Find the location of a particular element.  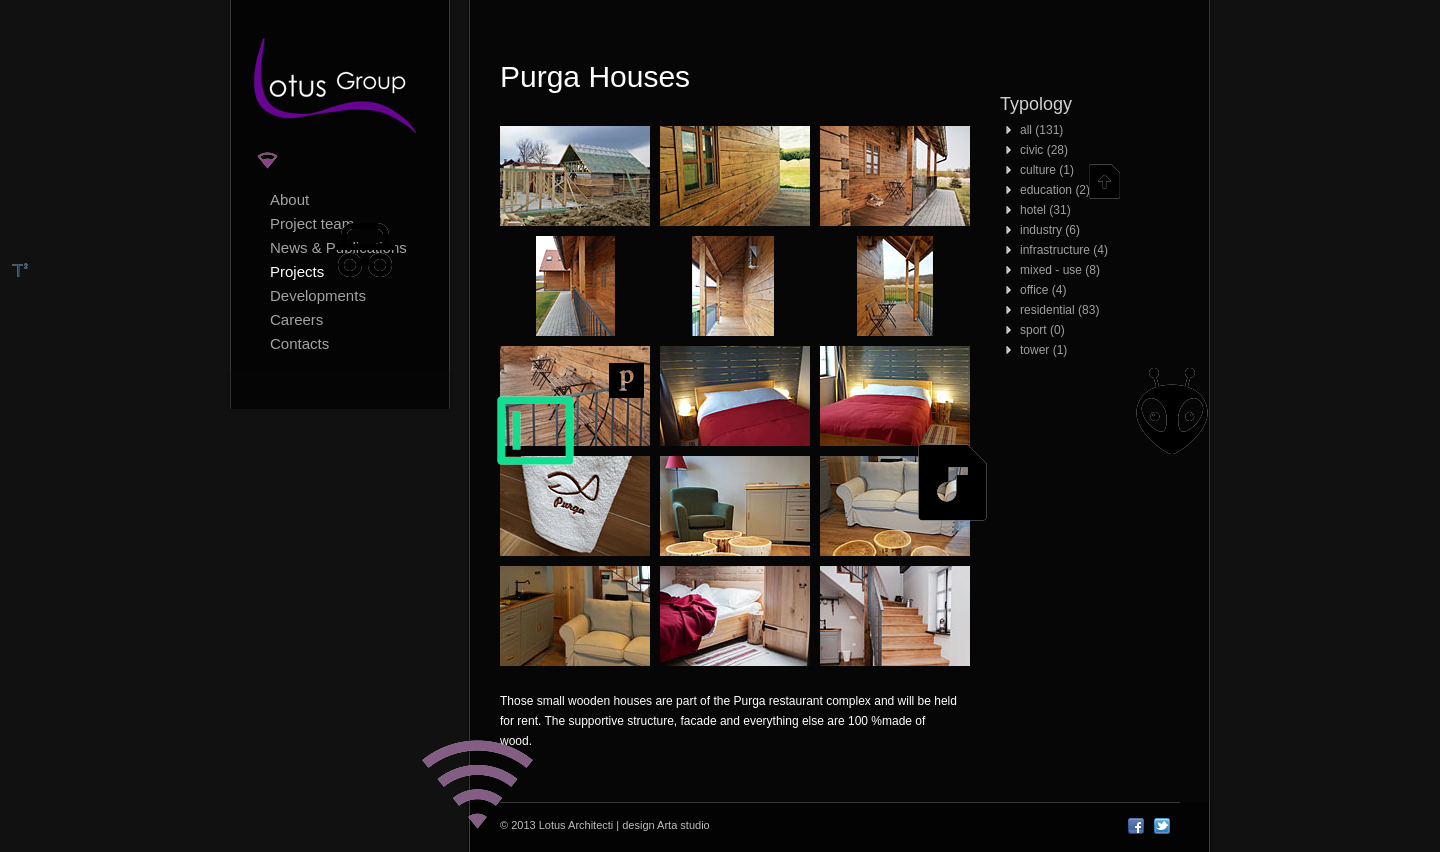

indicates wireless network connection status is located at coordinates (477, 784).